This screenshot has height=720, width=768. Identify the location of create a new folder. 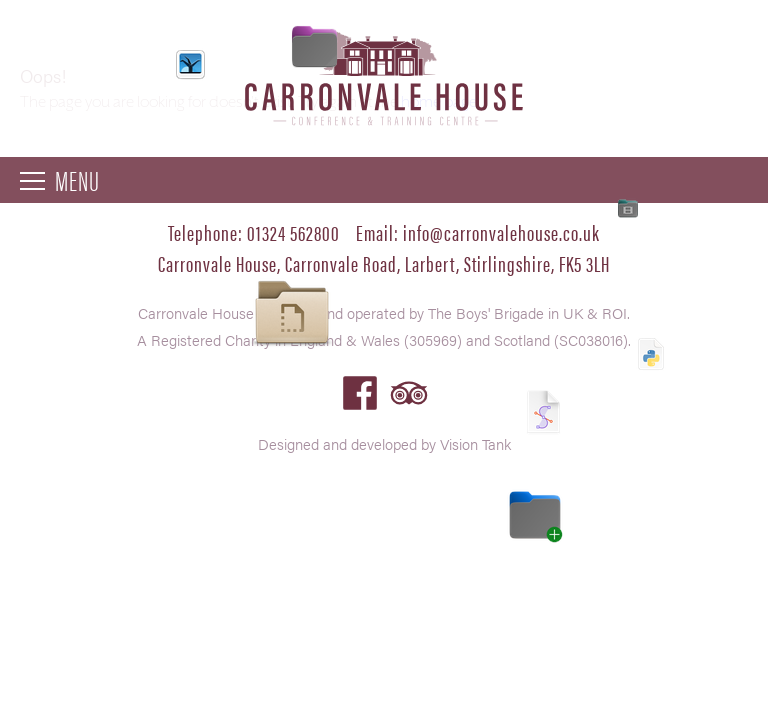
(535, 515).